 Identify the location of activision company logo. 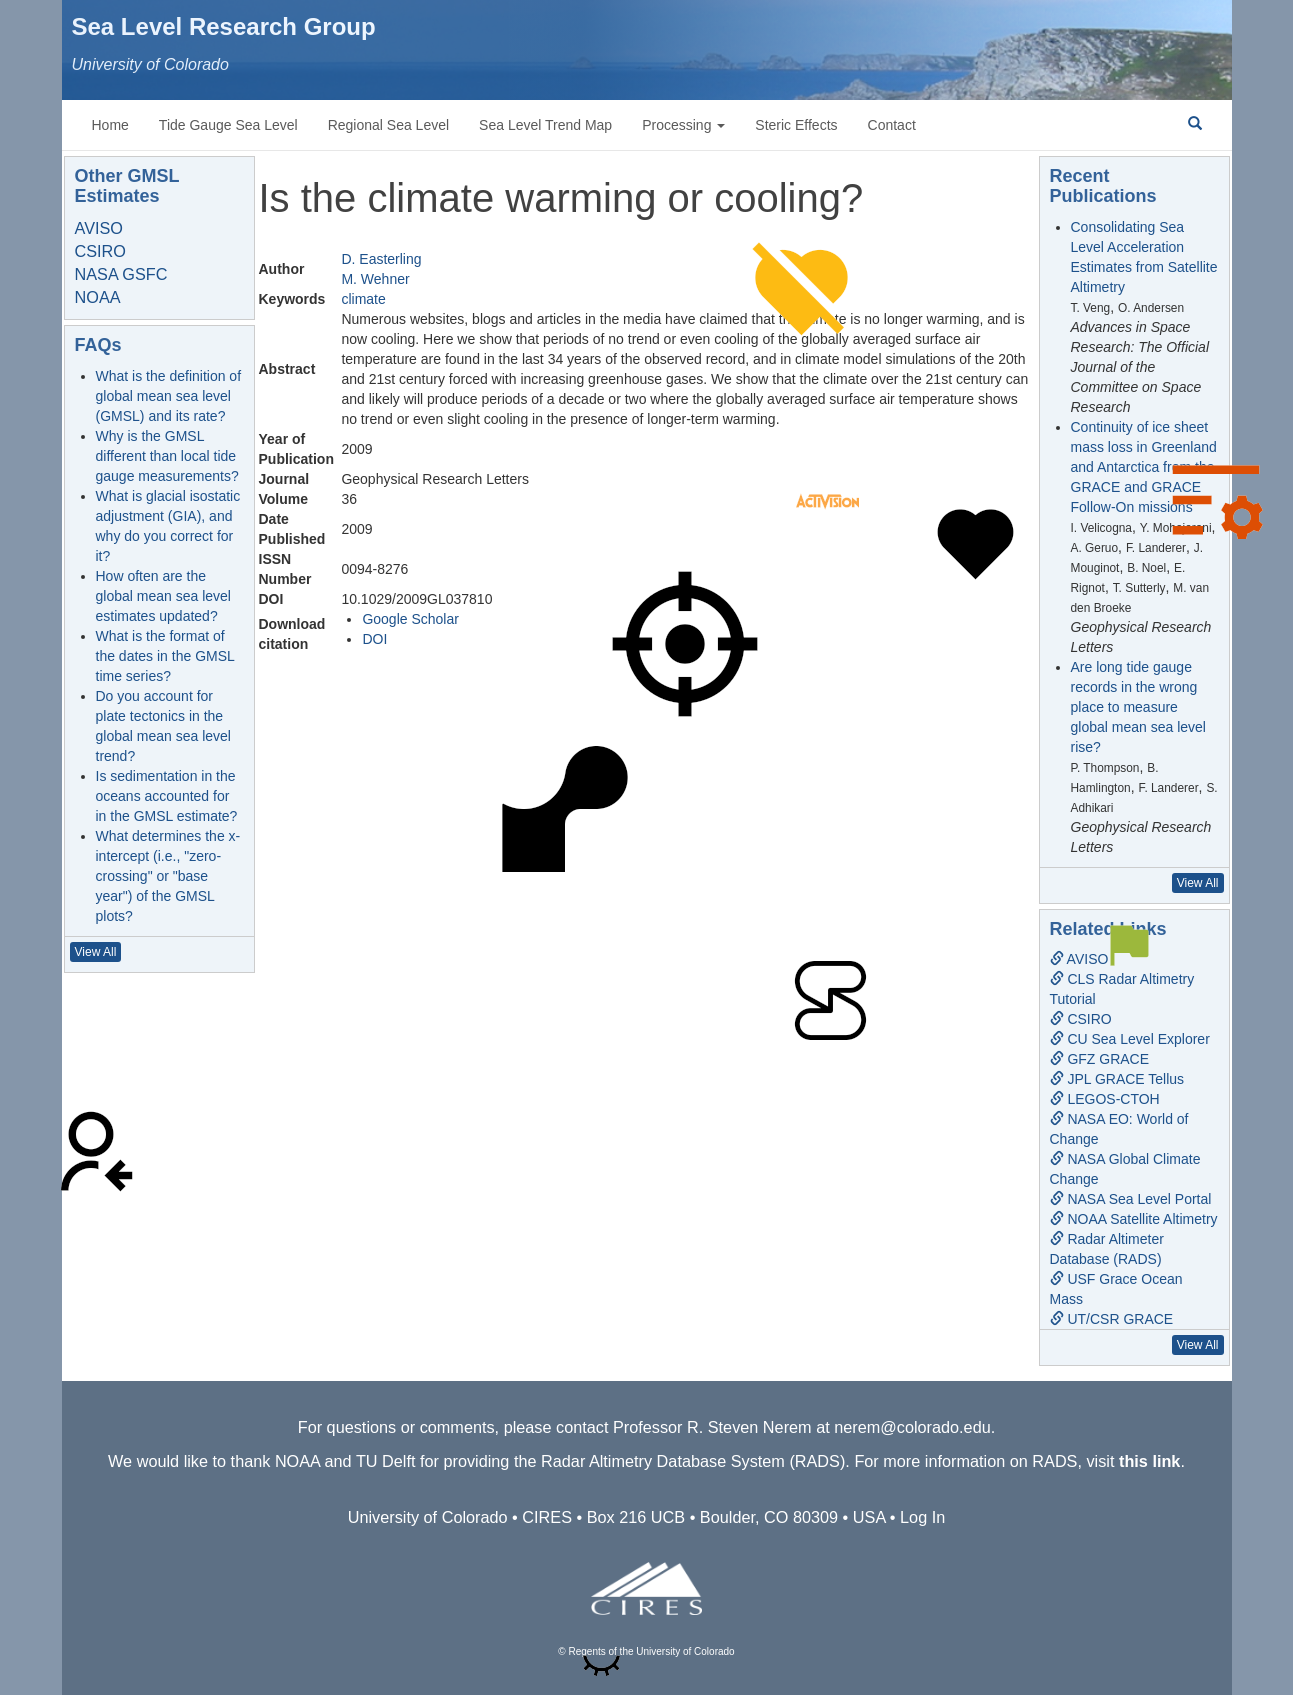
(827, 501).